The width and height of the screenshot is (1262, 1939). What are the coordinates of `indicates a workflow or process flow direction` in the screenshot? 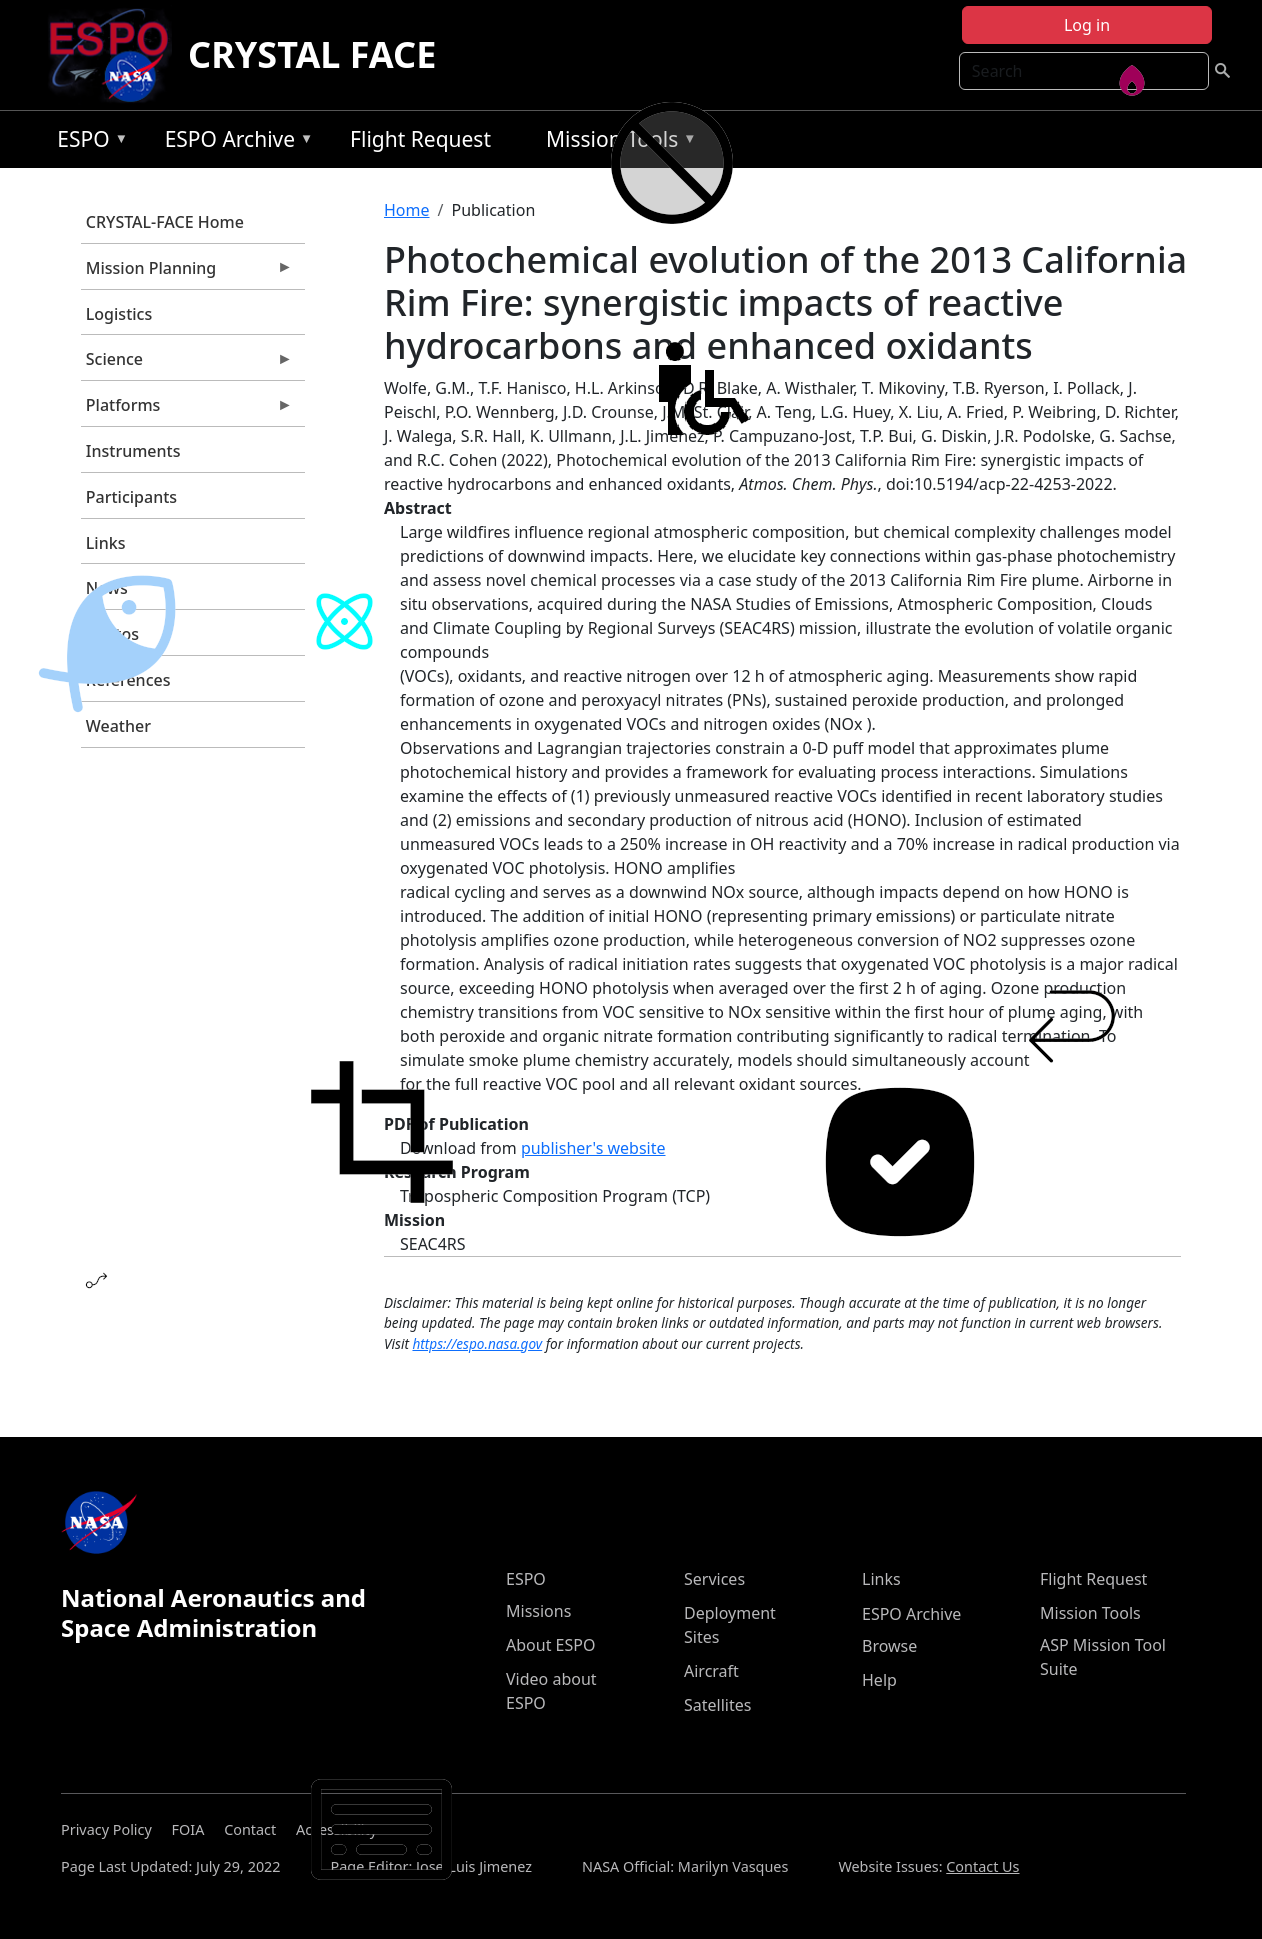 It's located at (96, 1280).